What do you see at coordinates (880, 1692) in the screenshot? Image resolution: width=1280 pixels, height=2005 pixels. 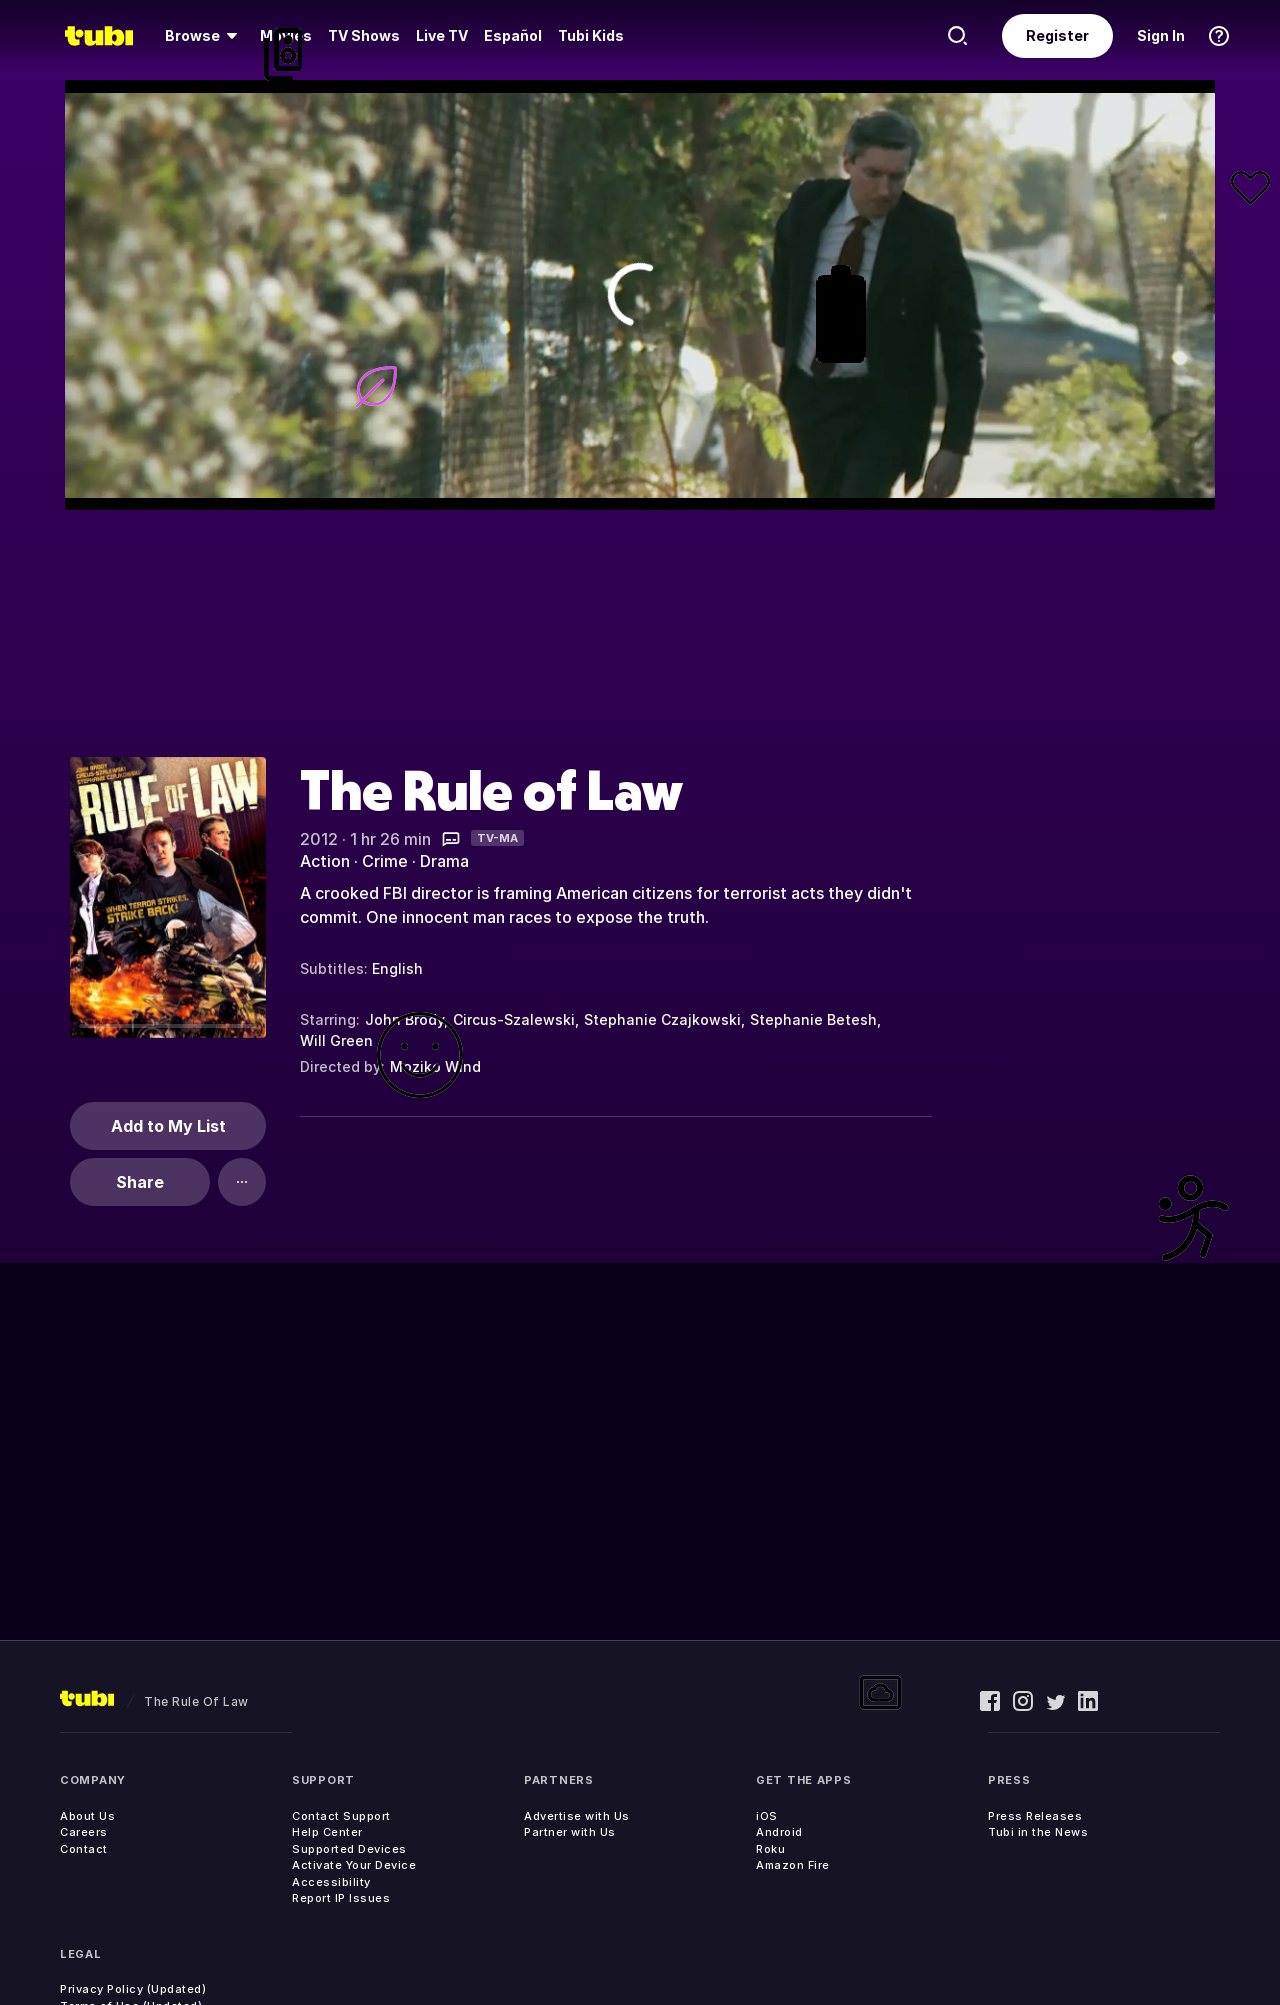 I see `access daydream or screensaver settings` at bounding box center [880, 1692].